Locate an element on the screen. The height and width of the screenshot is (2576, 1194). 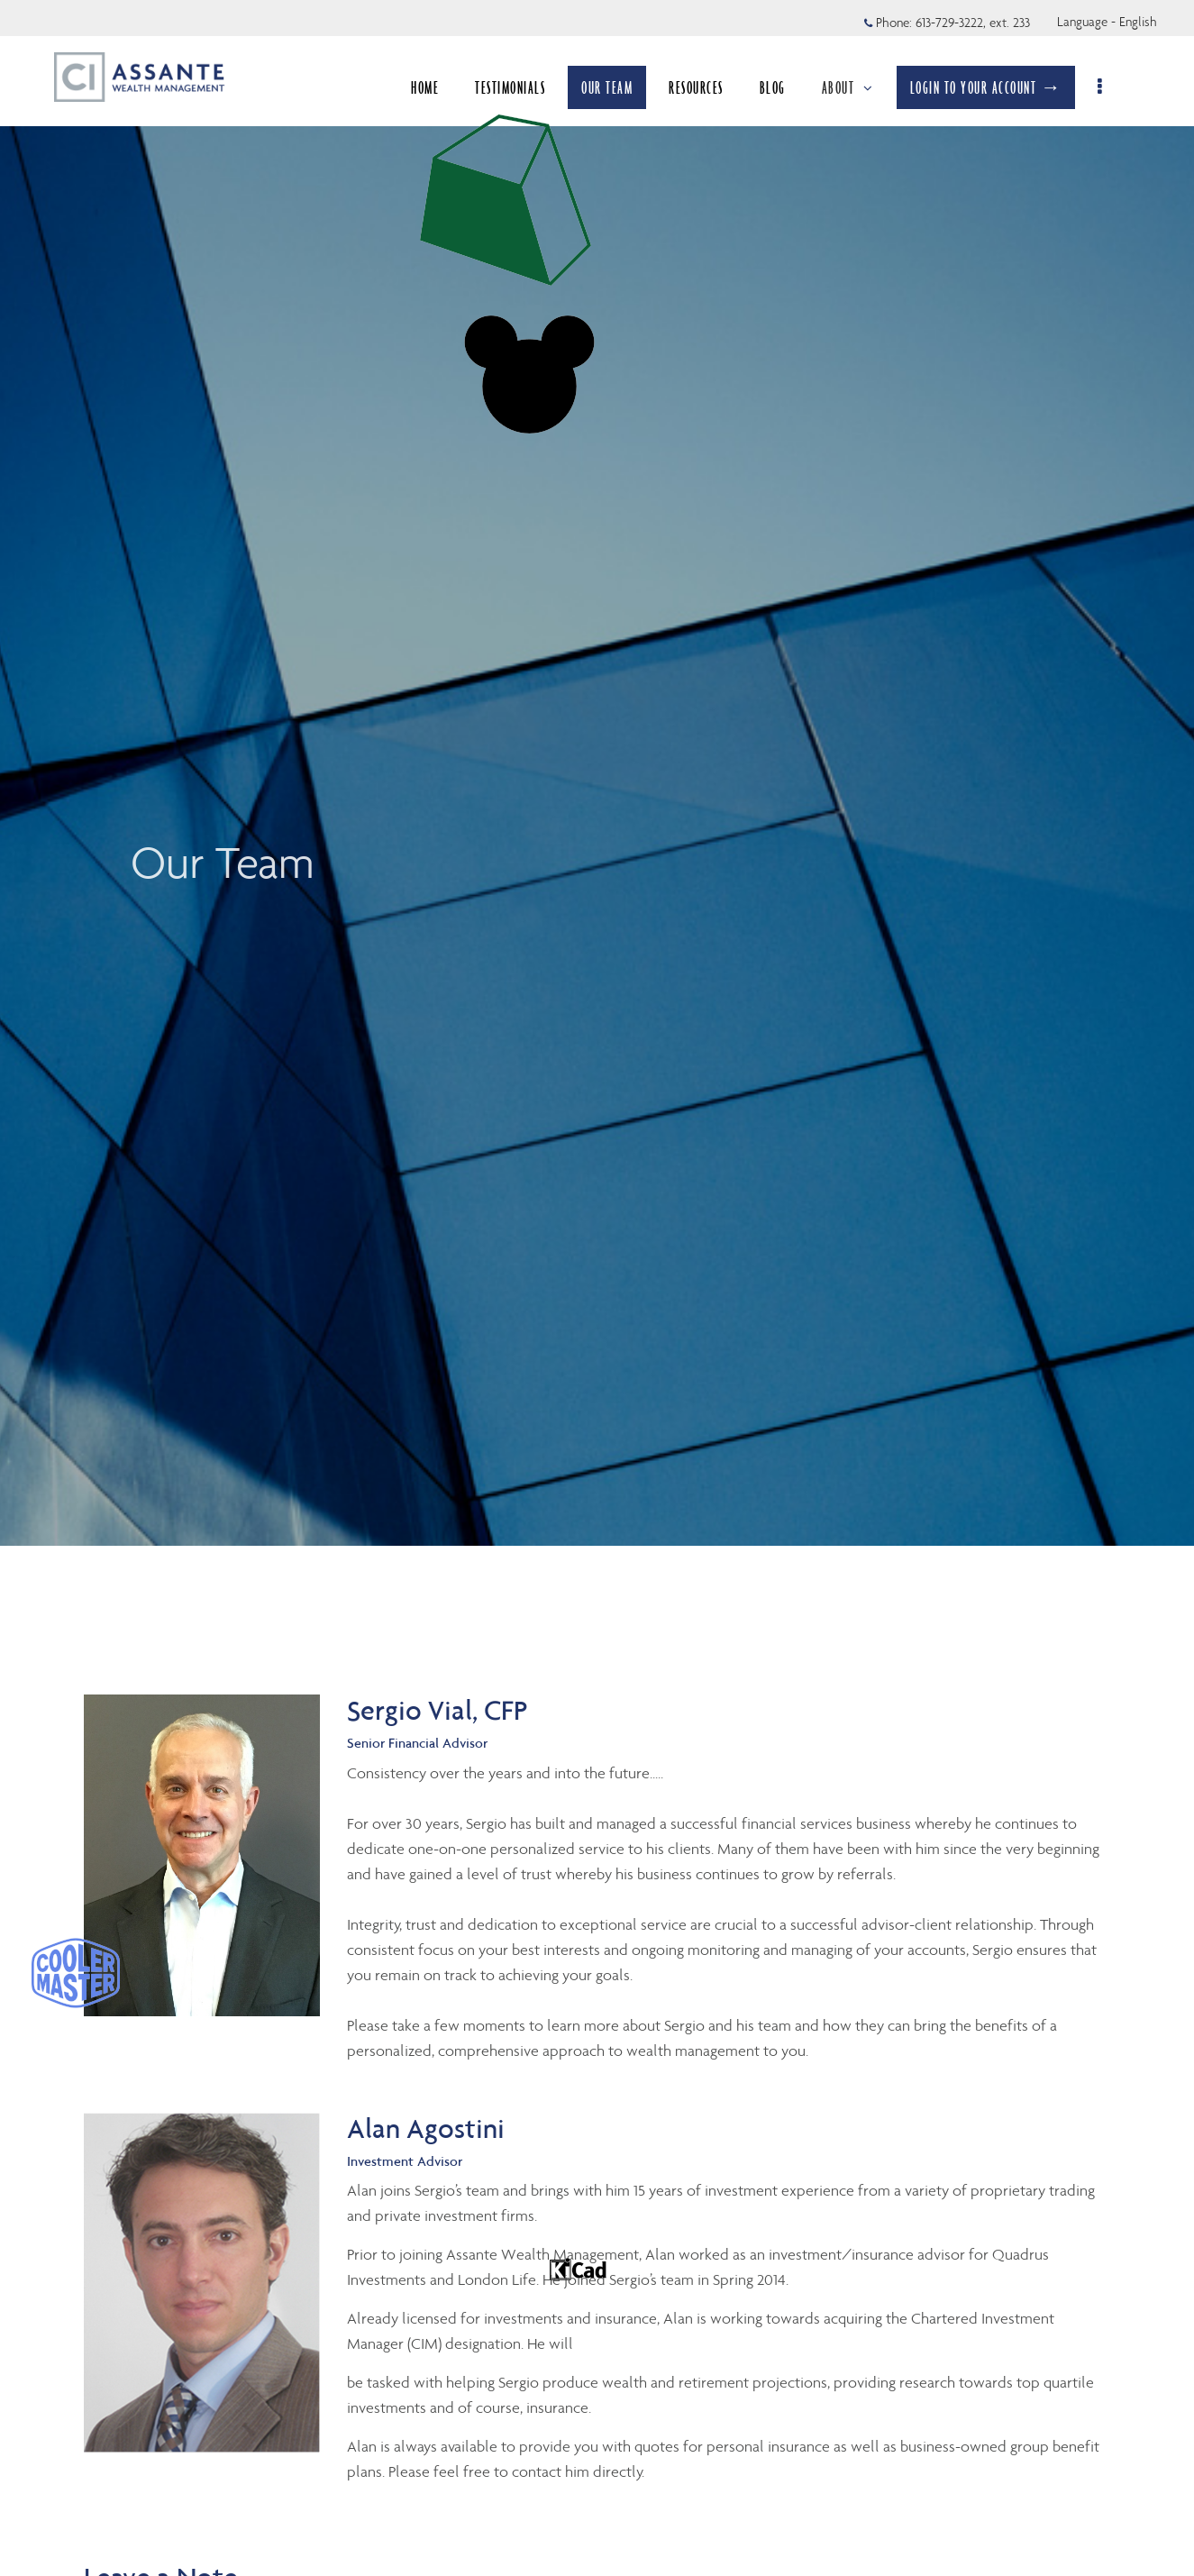
open KiCad electronic design automation software is located at coordinates (578, 2269).